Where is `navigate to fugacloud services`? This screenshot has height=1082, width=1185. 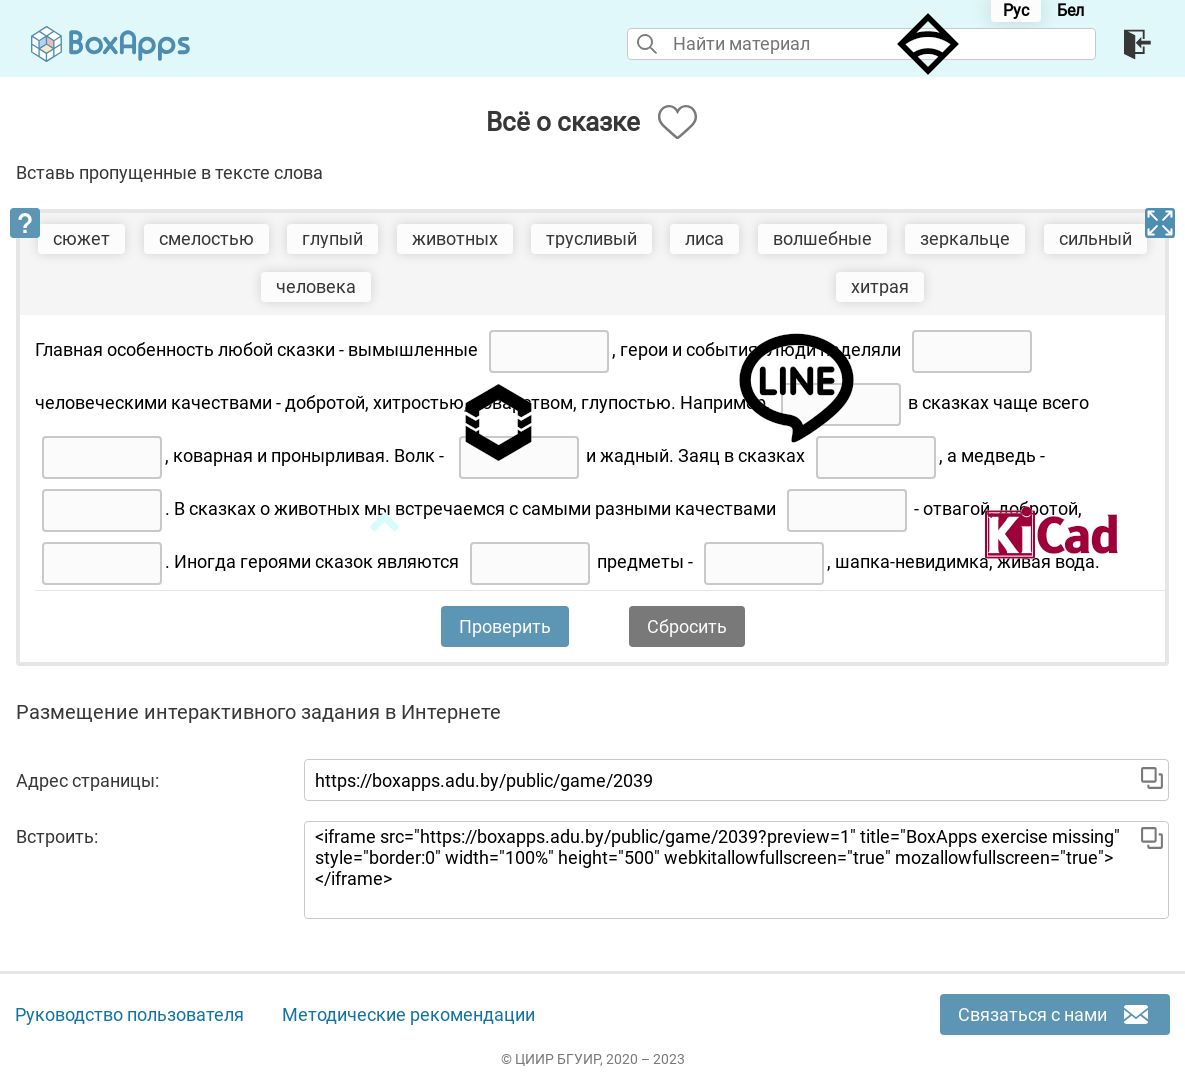 navigate to fugacloud services is located at coordinates (498, 422).